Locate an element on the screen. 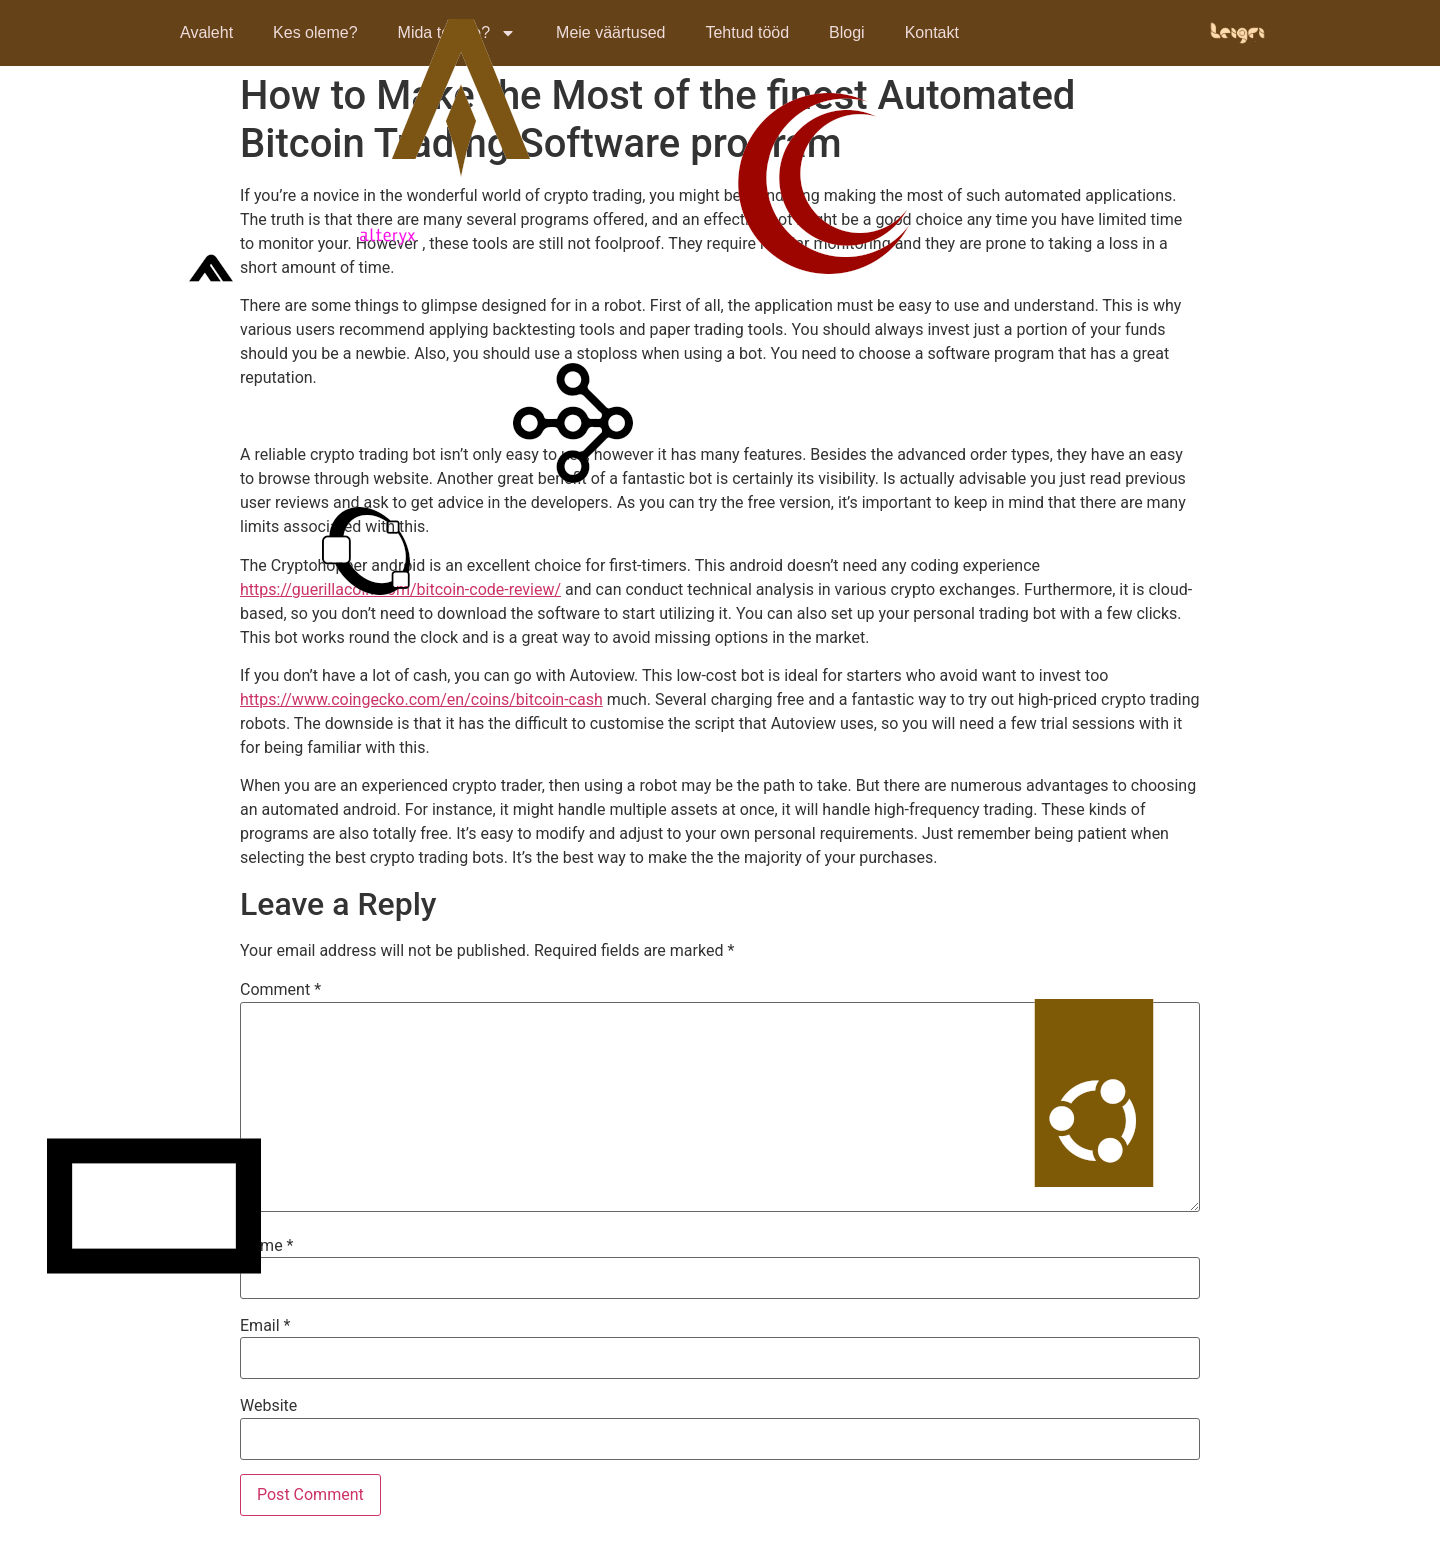 The height and width of the screenshot is (1562, 1440). contributor covenant logo indicating a code of conduct for open source projects is located at coordinates (823, 183).